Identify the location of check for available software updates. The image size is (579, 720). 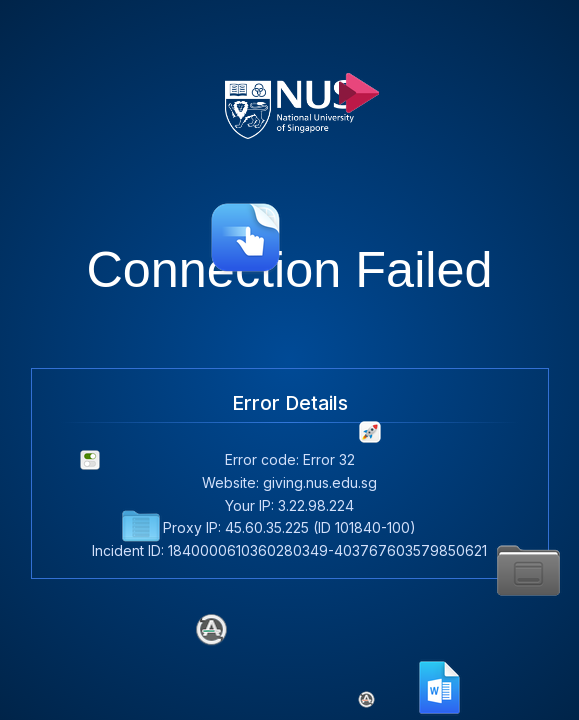
(366, 699).